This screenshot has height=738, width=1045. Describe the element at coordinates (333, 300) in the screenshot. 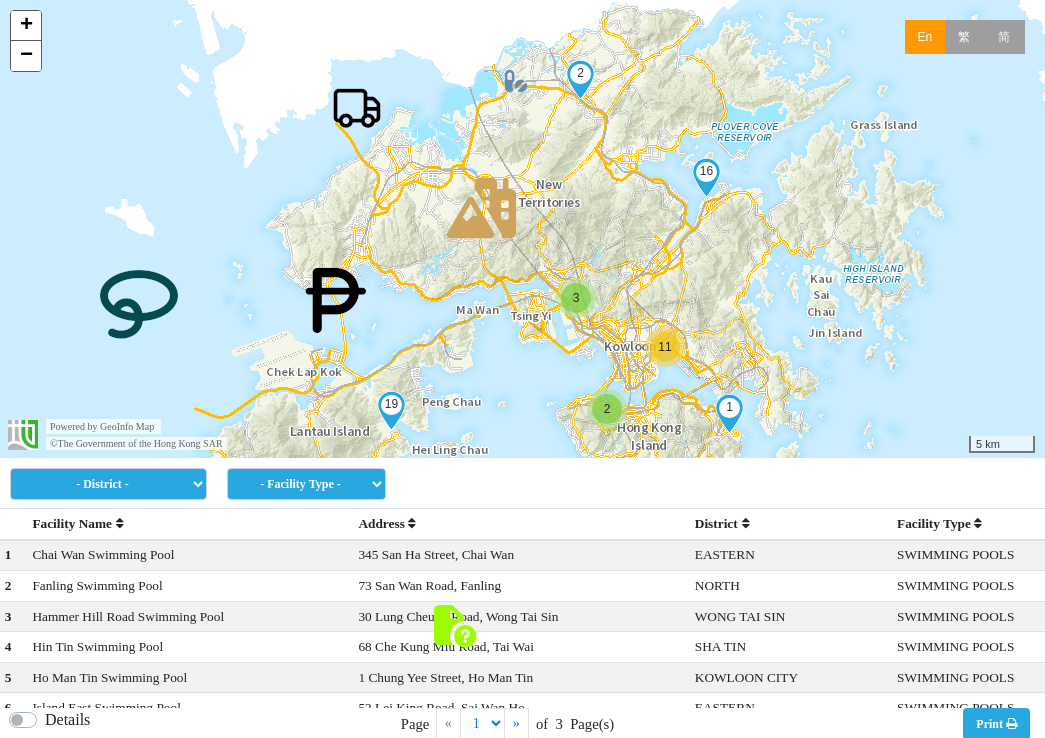

I see `indicates price or amount in spanish pesetas` at that location.